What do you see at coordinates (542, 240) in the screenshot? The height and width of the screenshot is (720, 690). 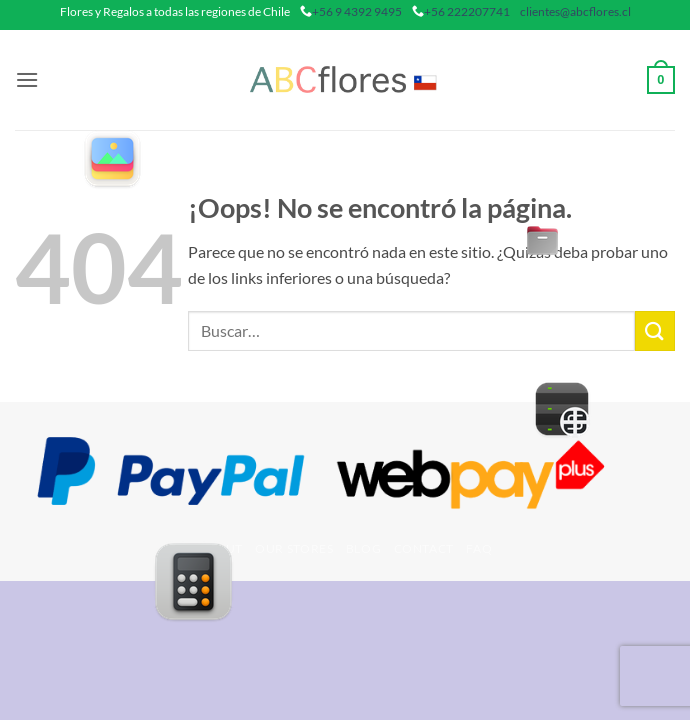 I see `open the file manager application` at bounding box center [542, 240].